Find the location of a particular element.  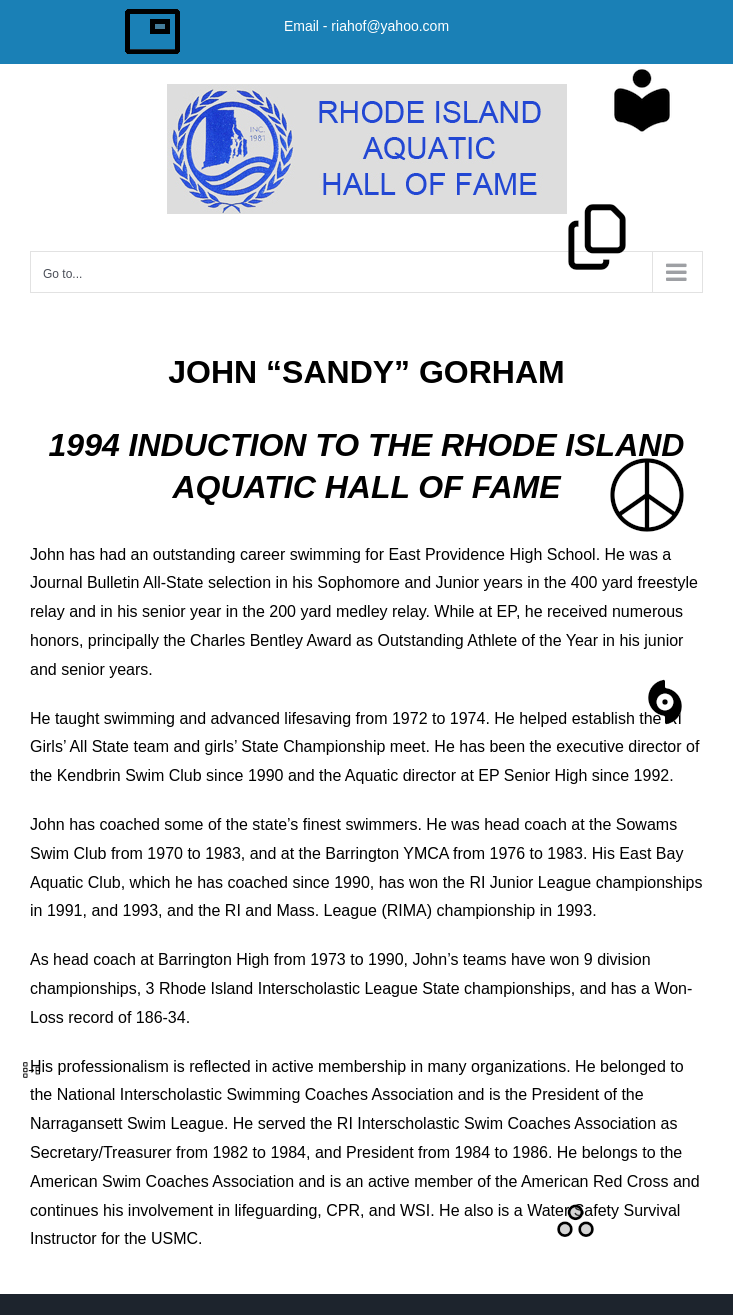

combine or merge multiple items into one is located at coordinates (31, 1070).